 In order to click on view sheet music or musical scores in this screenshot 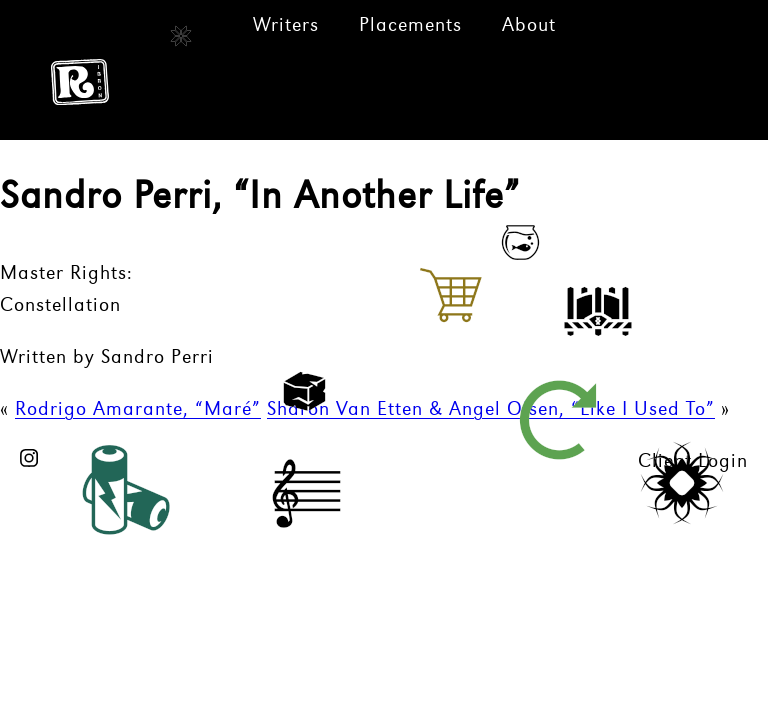, I will do `click(307, 493)`.